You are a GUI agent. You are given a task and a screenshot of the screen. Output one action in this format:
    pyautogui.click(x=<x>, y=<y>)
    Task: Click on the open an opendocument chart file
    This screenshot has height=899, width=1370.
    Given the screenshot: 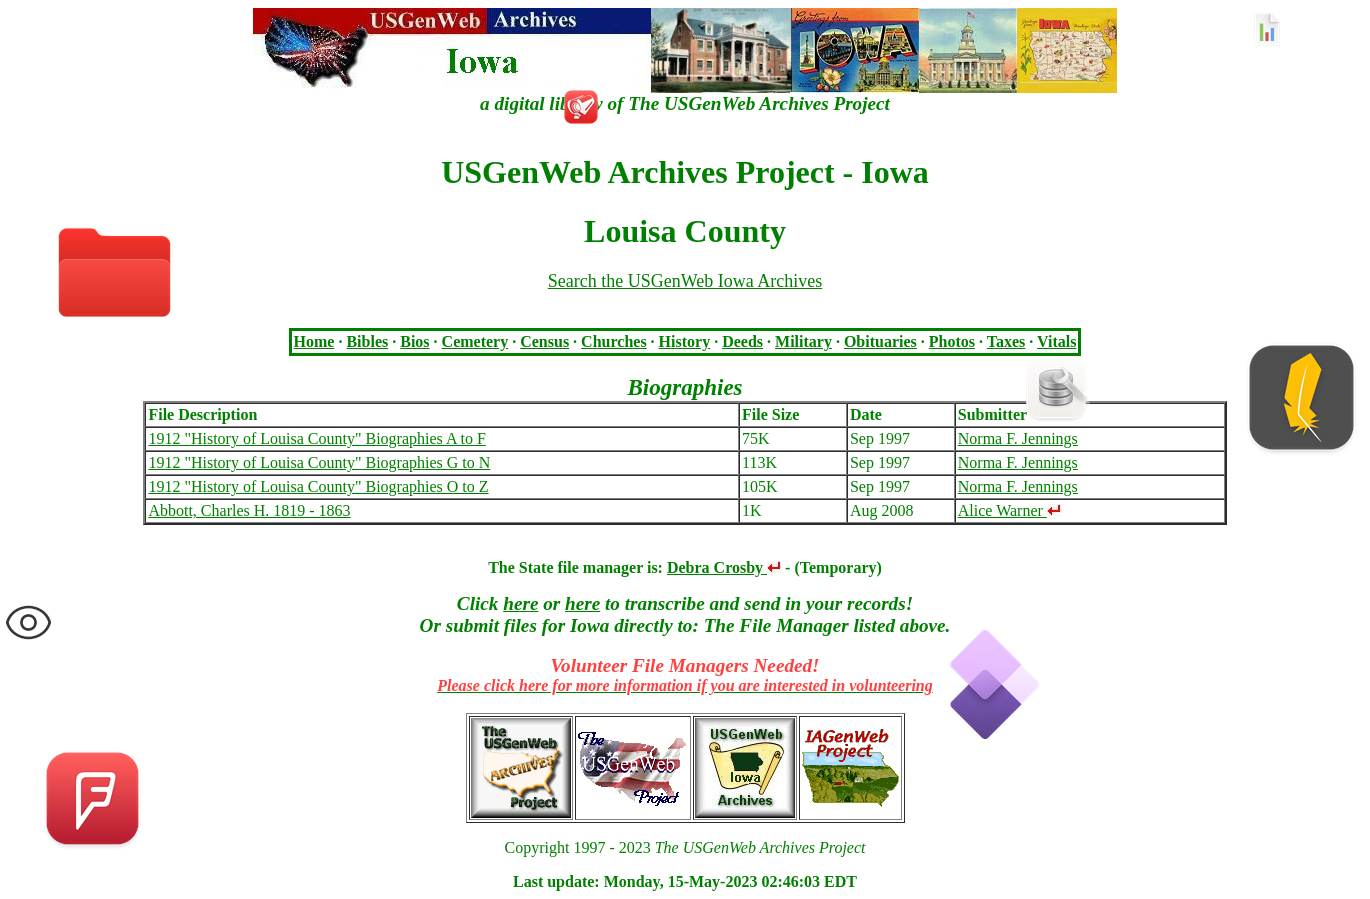 What is the action you would take?
    pyautogui.click(x=1267, y=29)
    